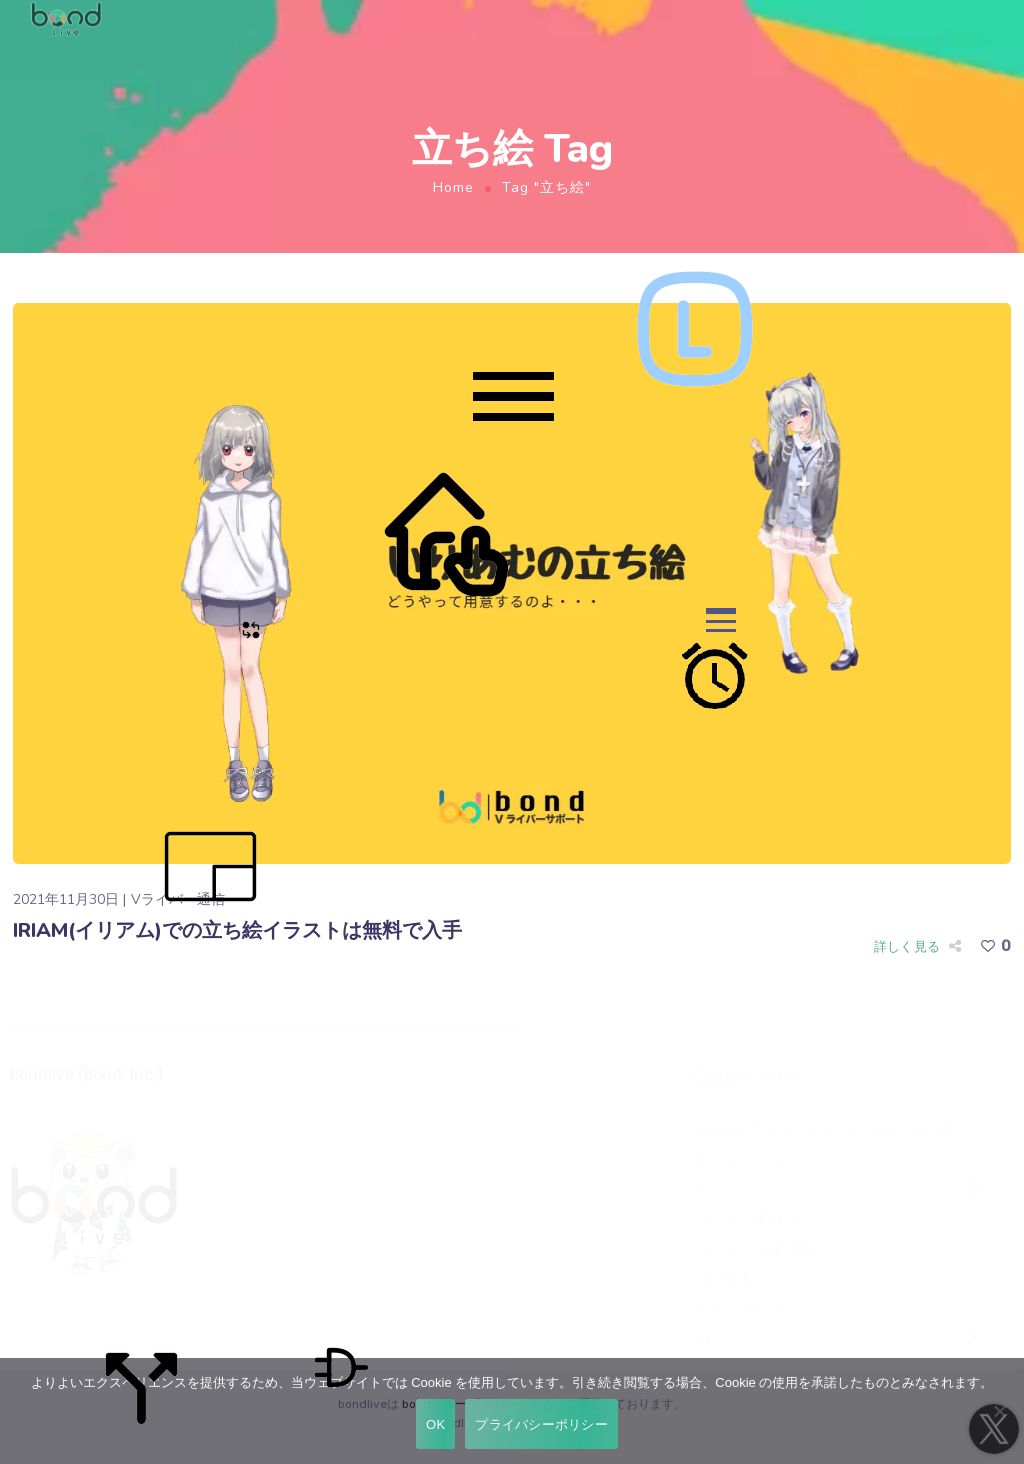 The width and height of the screenshot is (1024, 1464). What do you see at coordinates (251, 630) in the screenshot?
I see `transform or convert between formats` at bounding box center [251, 630].